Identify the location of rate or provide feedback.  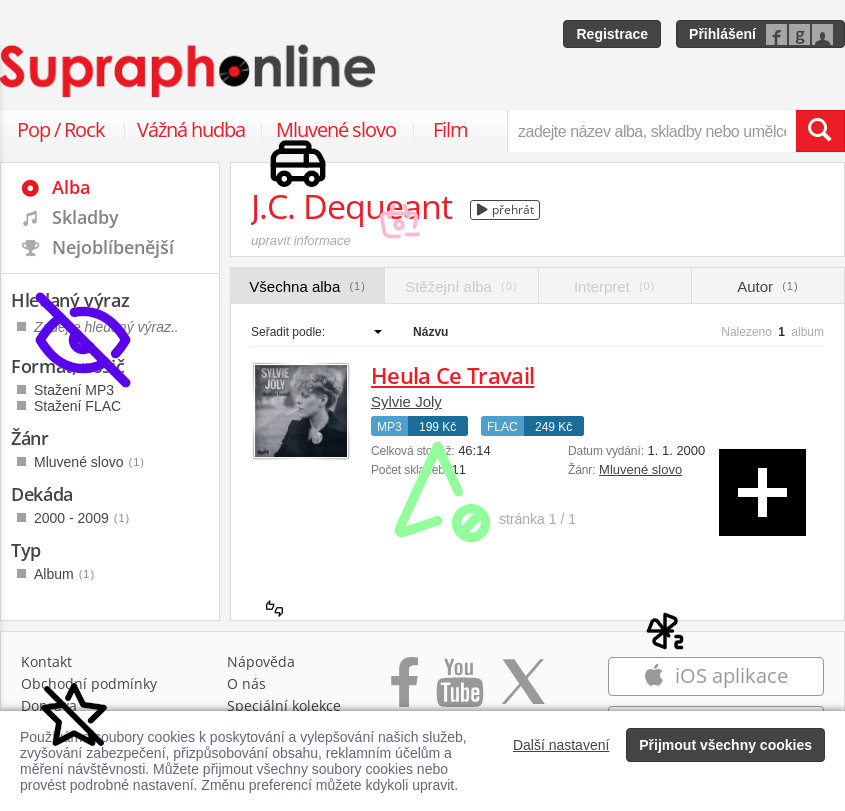
(274, 608).